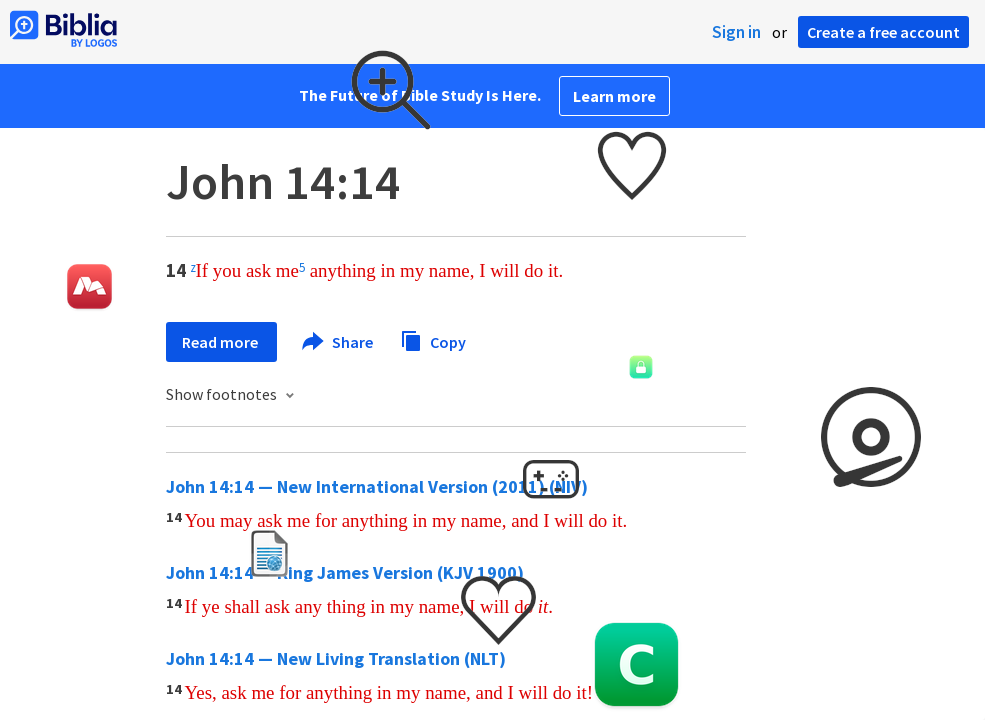 The height and width of the screenshot is (720, 985). Describe the element at coordinates (551, 481) in the screenshot. I see `connect a game controller` at that location.